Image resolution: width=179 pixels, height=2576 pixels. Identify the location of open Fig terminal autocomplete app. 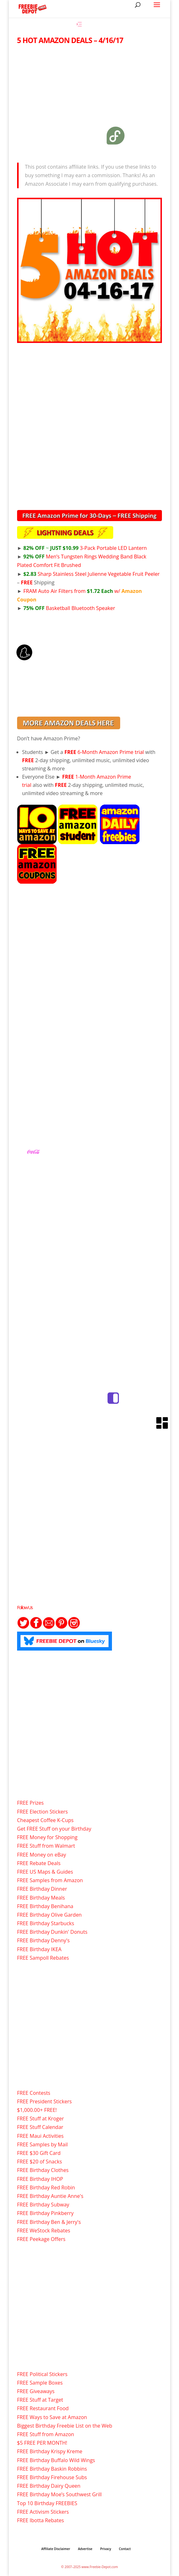
(113, 1398).